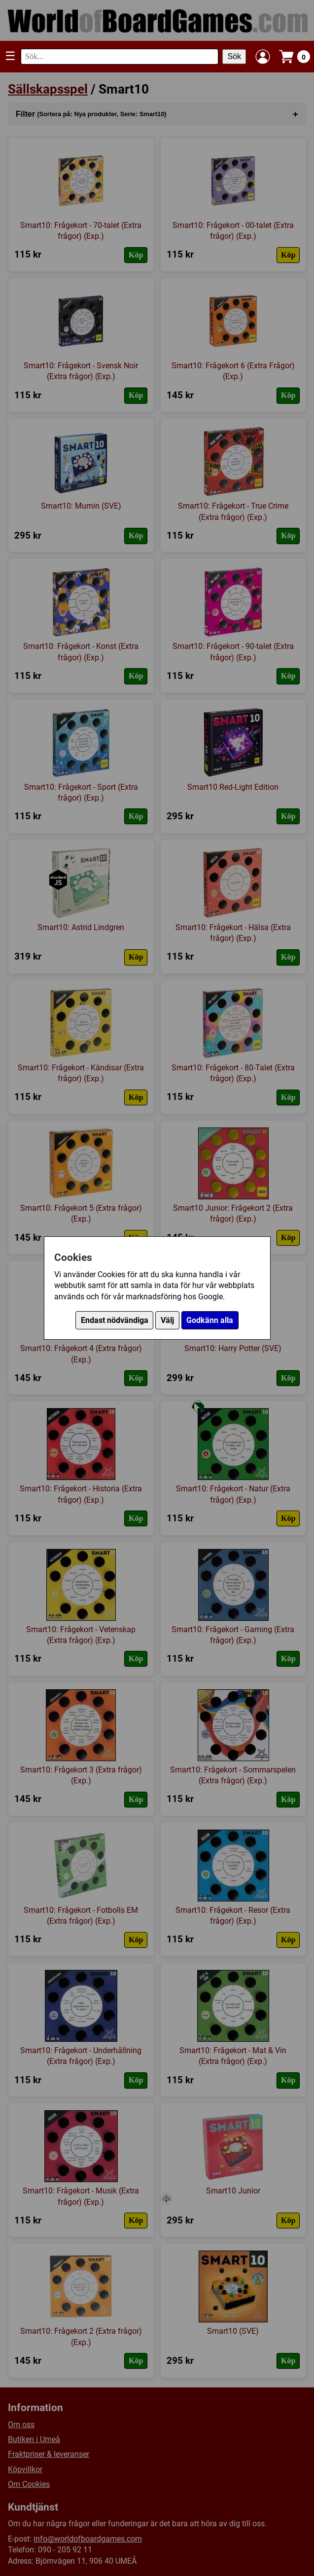  What do you see at coordinates (58, 880) in the screenshot?
I see `standardjs javascript linting tool logo` at bounding box center [58, 880].